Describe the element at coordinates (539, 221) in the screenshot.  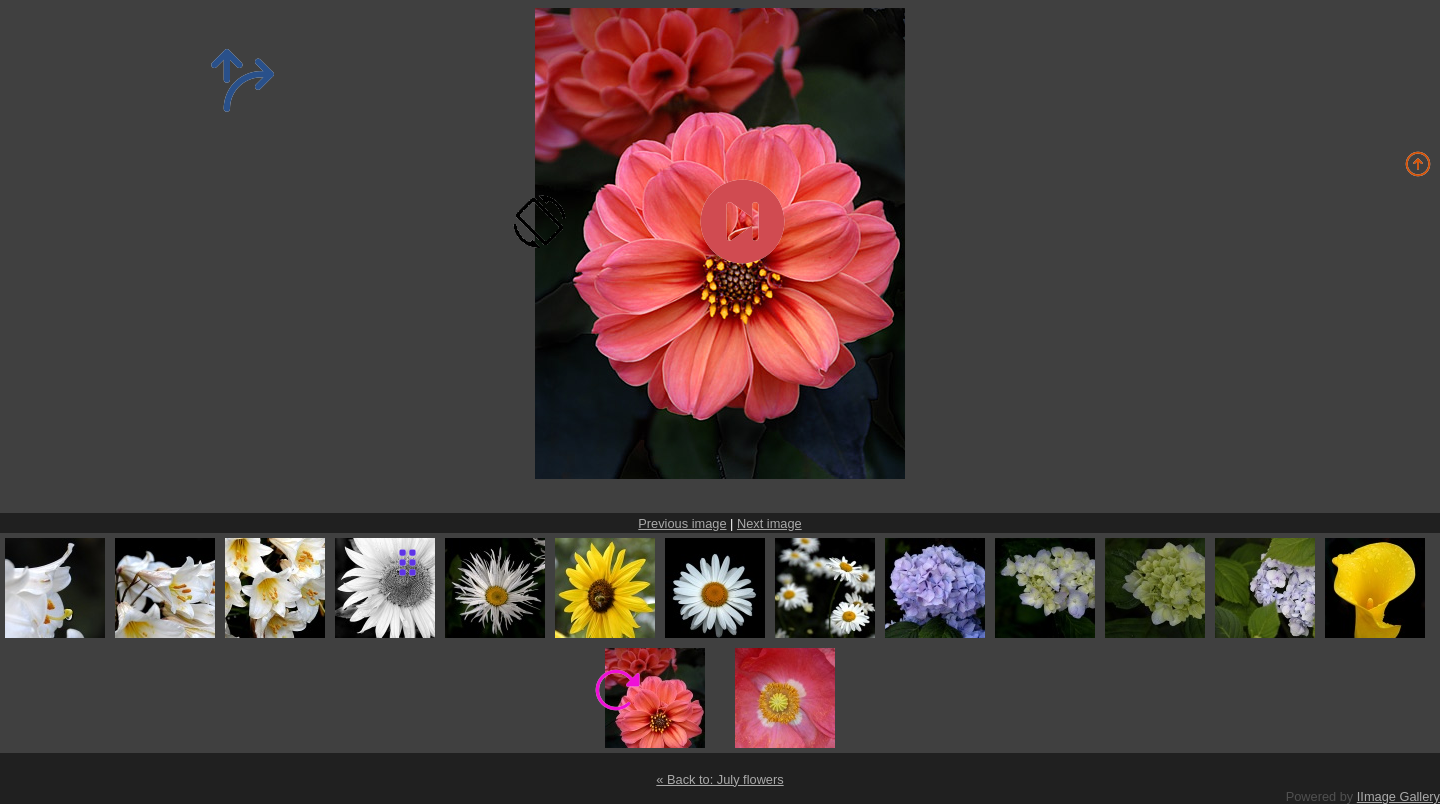
I see `rotate screen orientation` at that location.